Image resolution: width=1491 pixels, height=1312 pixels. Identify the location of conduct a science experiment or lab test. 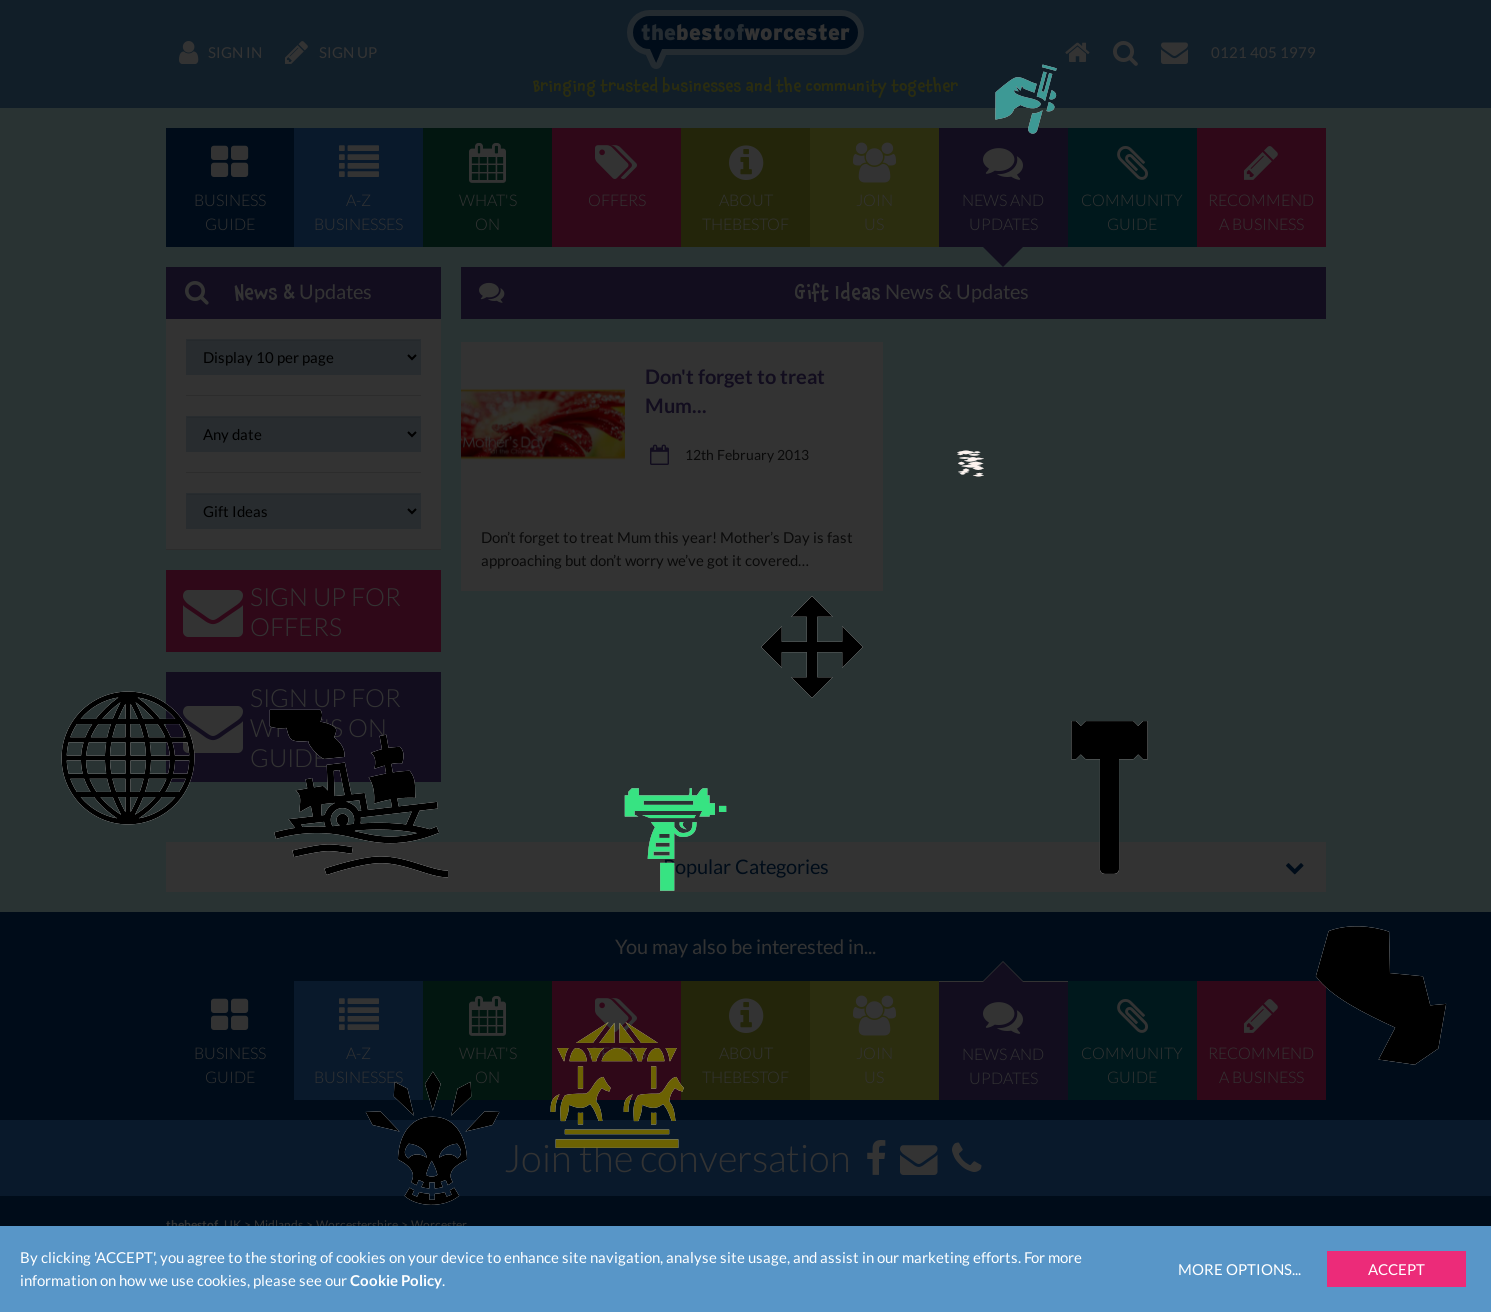
(1028, 98).